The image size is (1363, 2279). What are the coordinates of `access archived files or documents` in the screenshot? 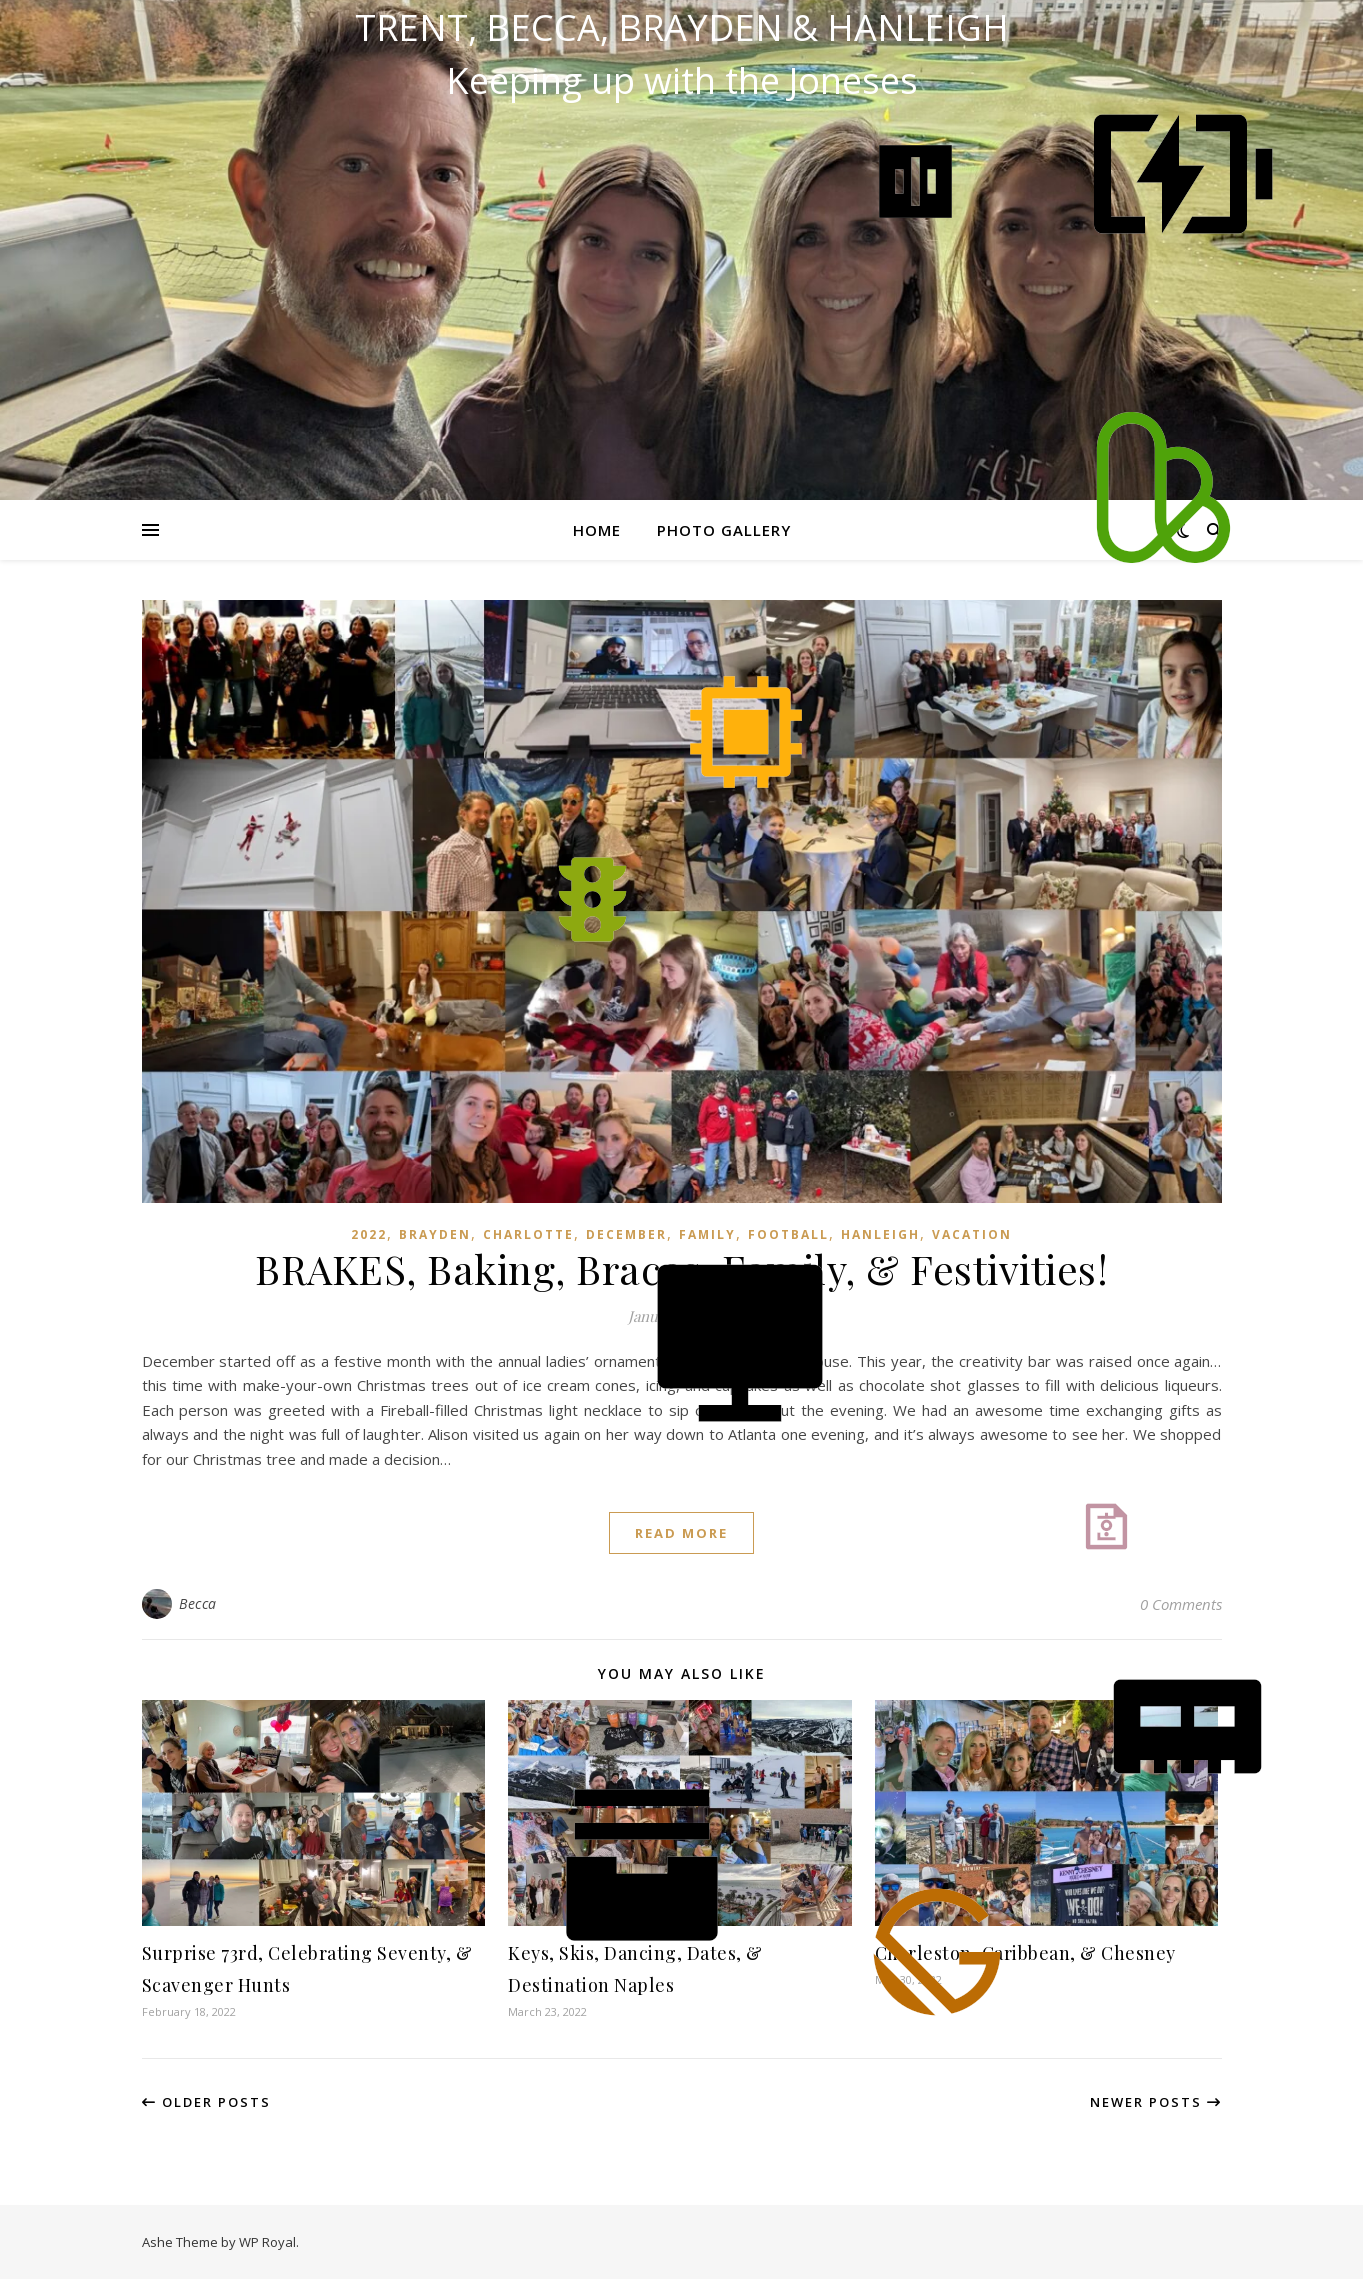 It's located at (642, 1865).